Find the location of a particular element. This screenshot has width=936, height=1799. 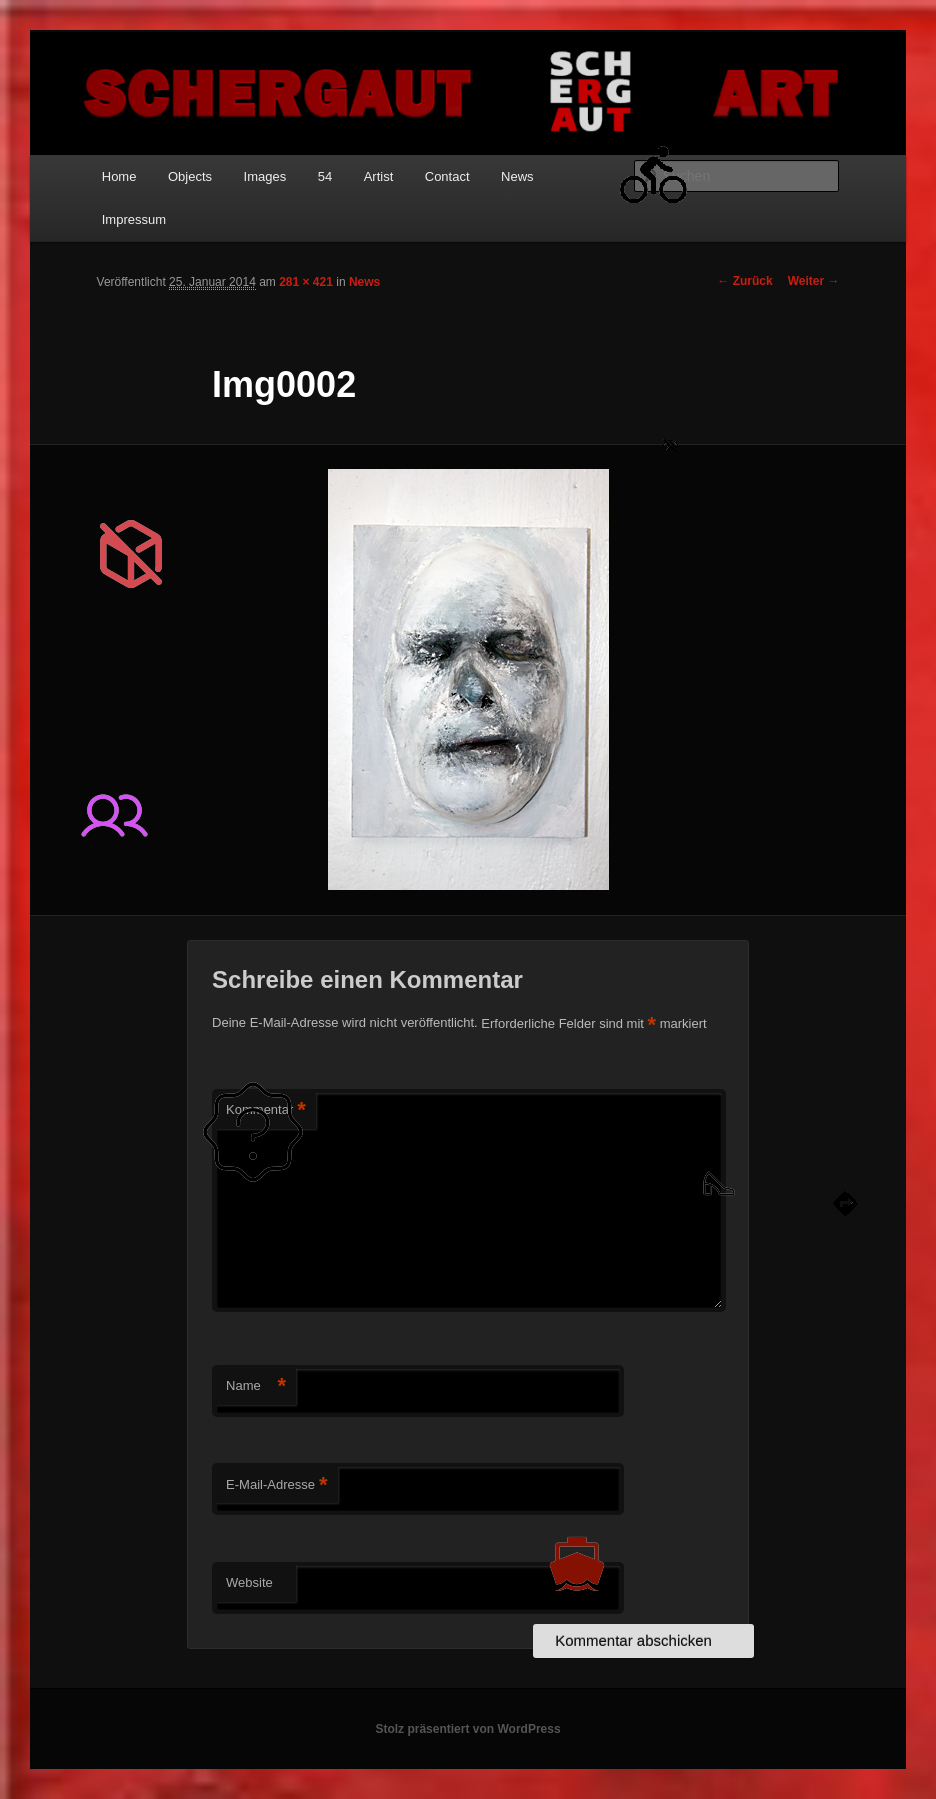

access help or FAQ section is located at coordinates (253, 1132).